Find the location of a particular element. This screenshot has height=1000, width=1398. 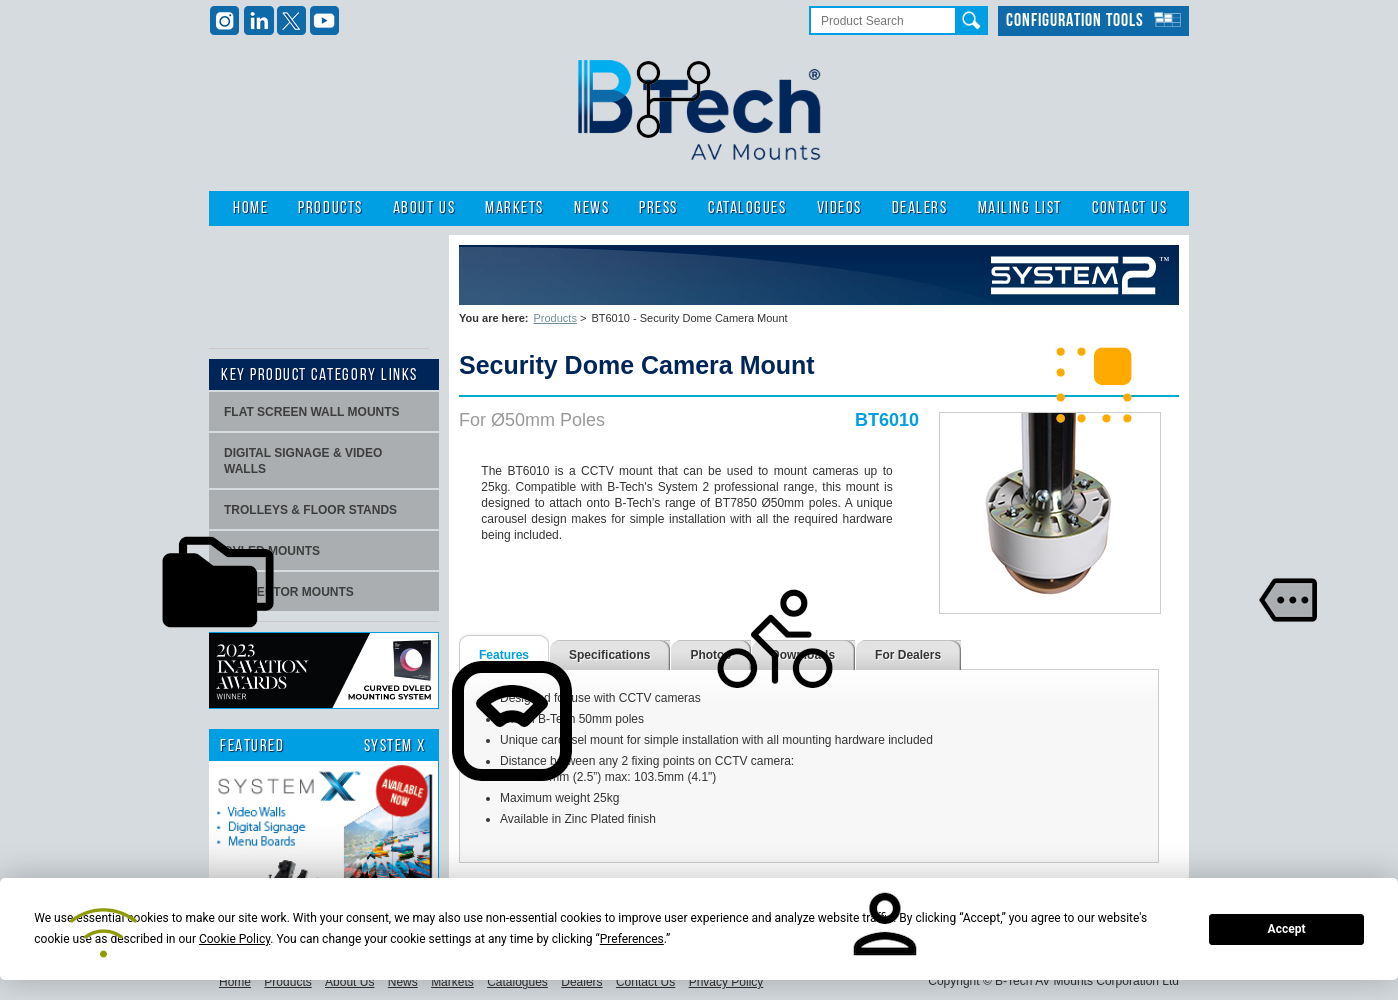

view weight or measurement data is located at coordinates (512, 721).